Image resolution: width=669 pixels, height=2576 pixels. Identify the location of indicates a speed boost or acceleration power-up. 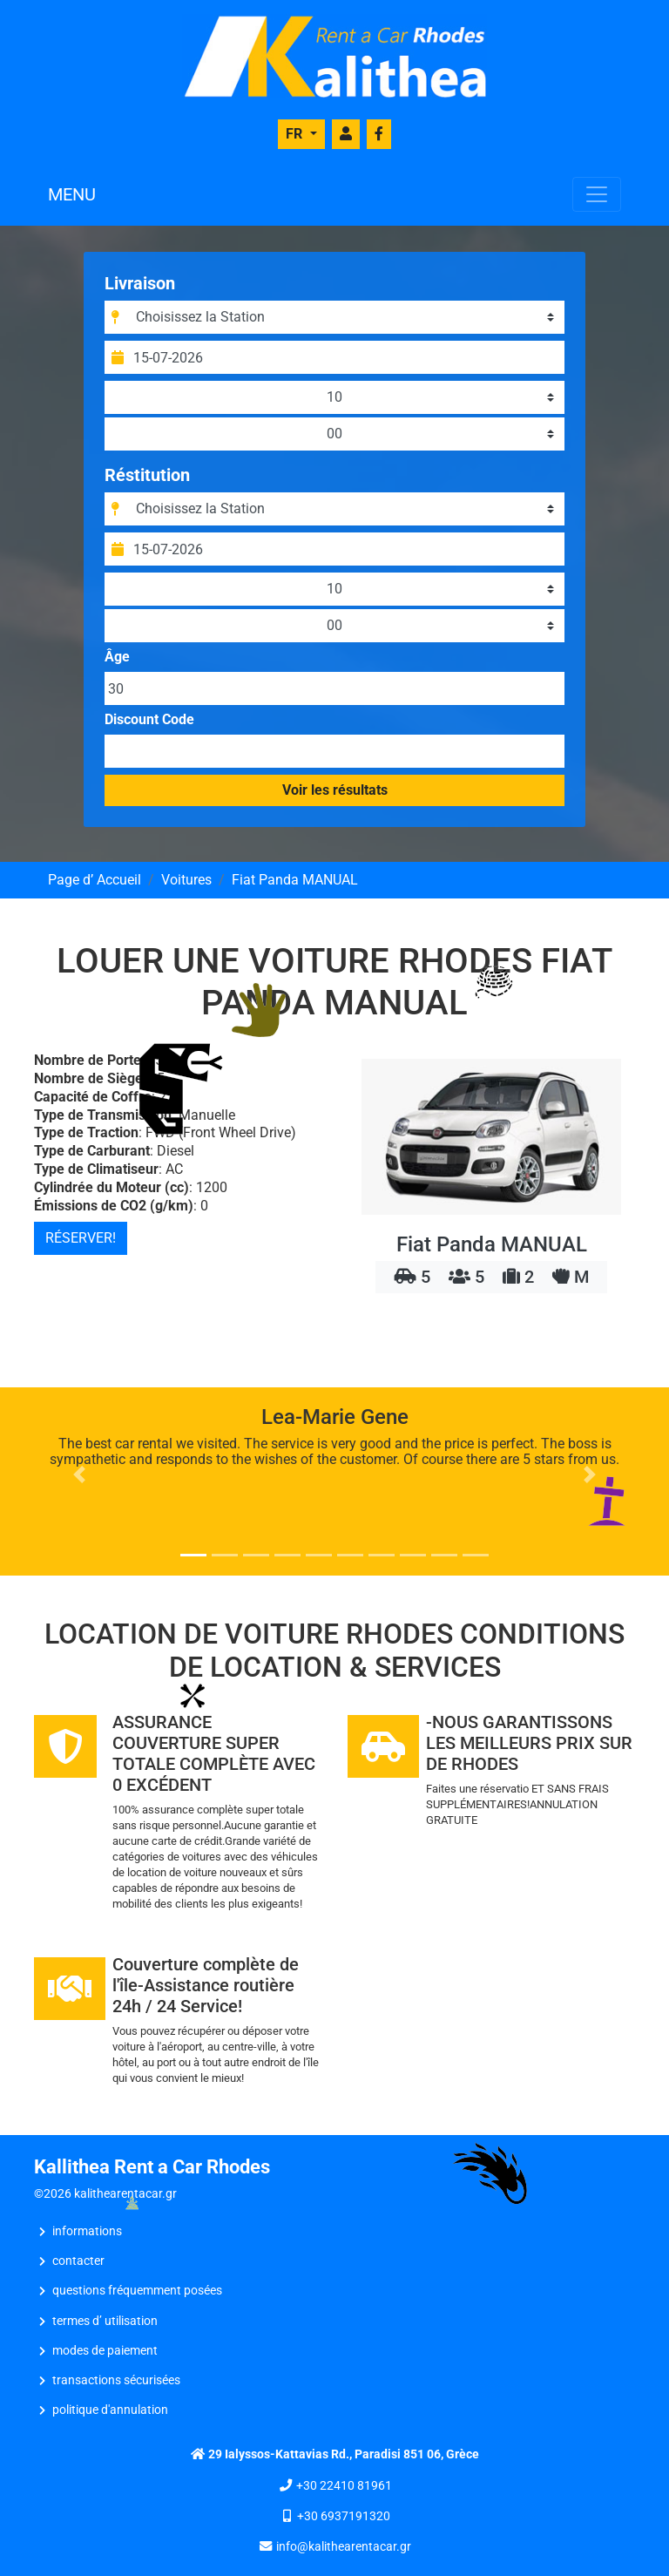
(490, 2175).